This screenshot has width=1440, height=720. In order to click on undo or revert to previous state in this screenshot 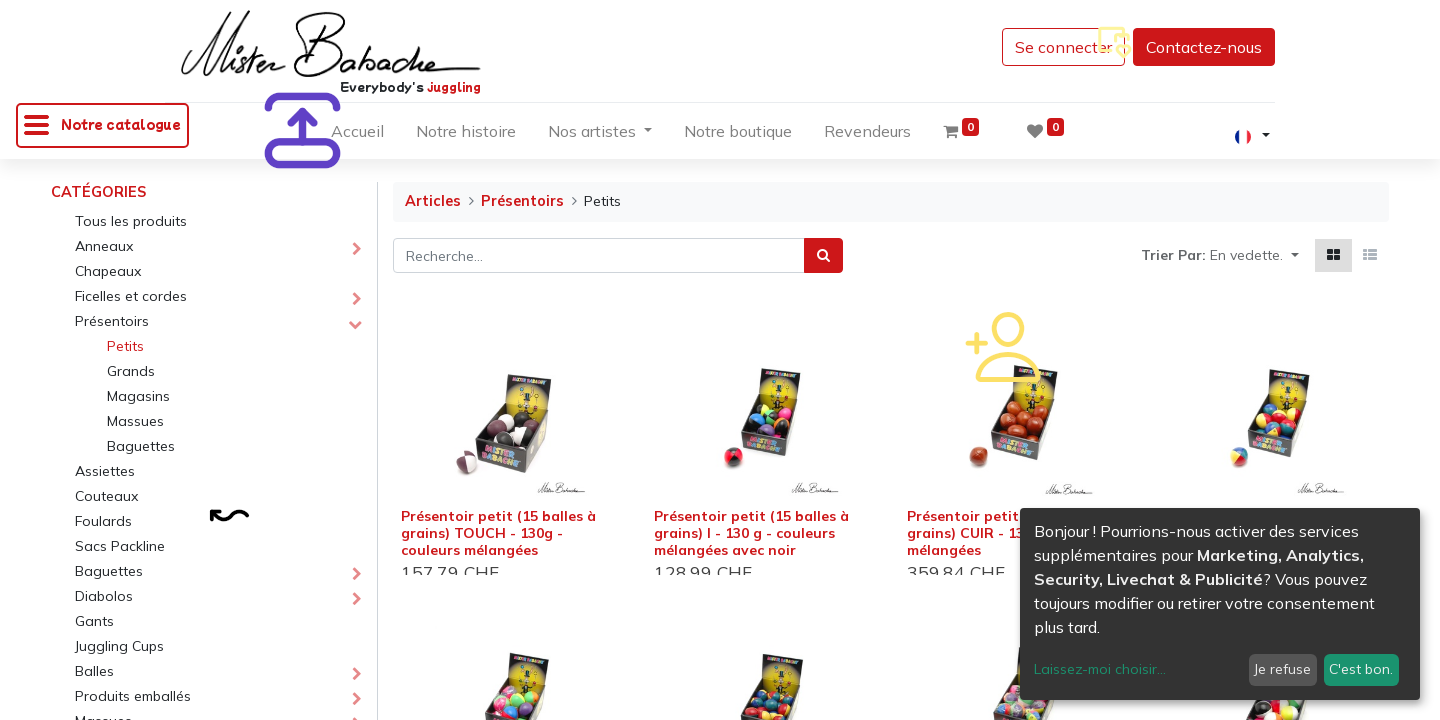, I will do `click(229, 515)`.